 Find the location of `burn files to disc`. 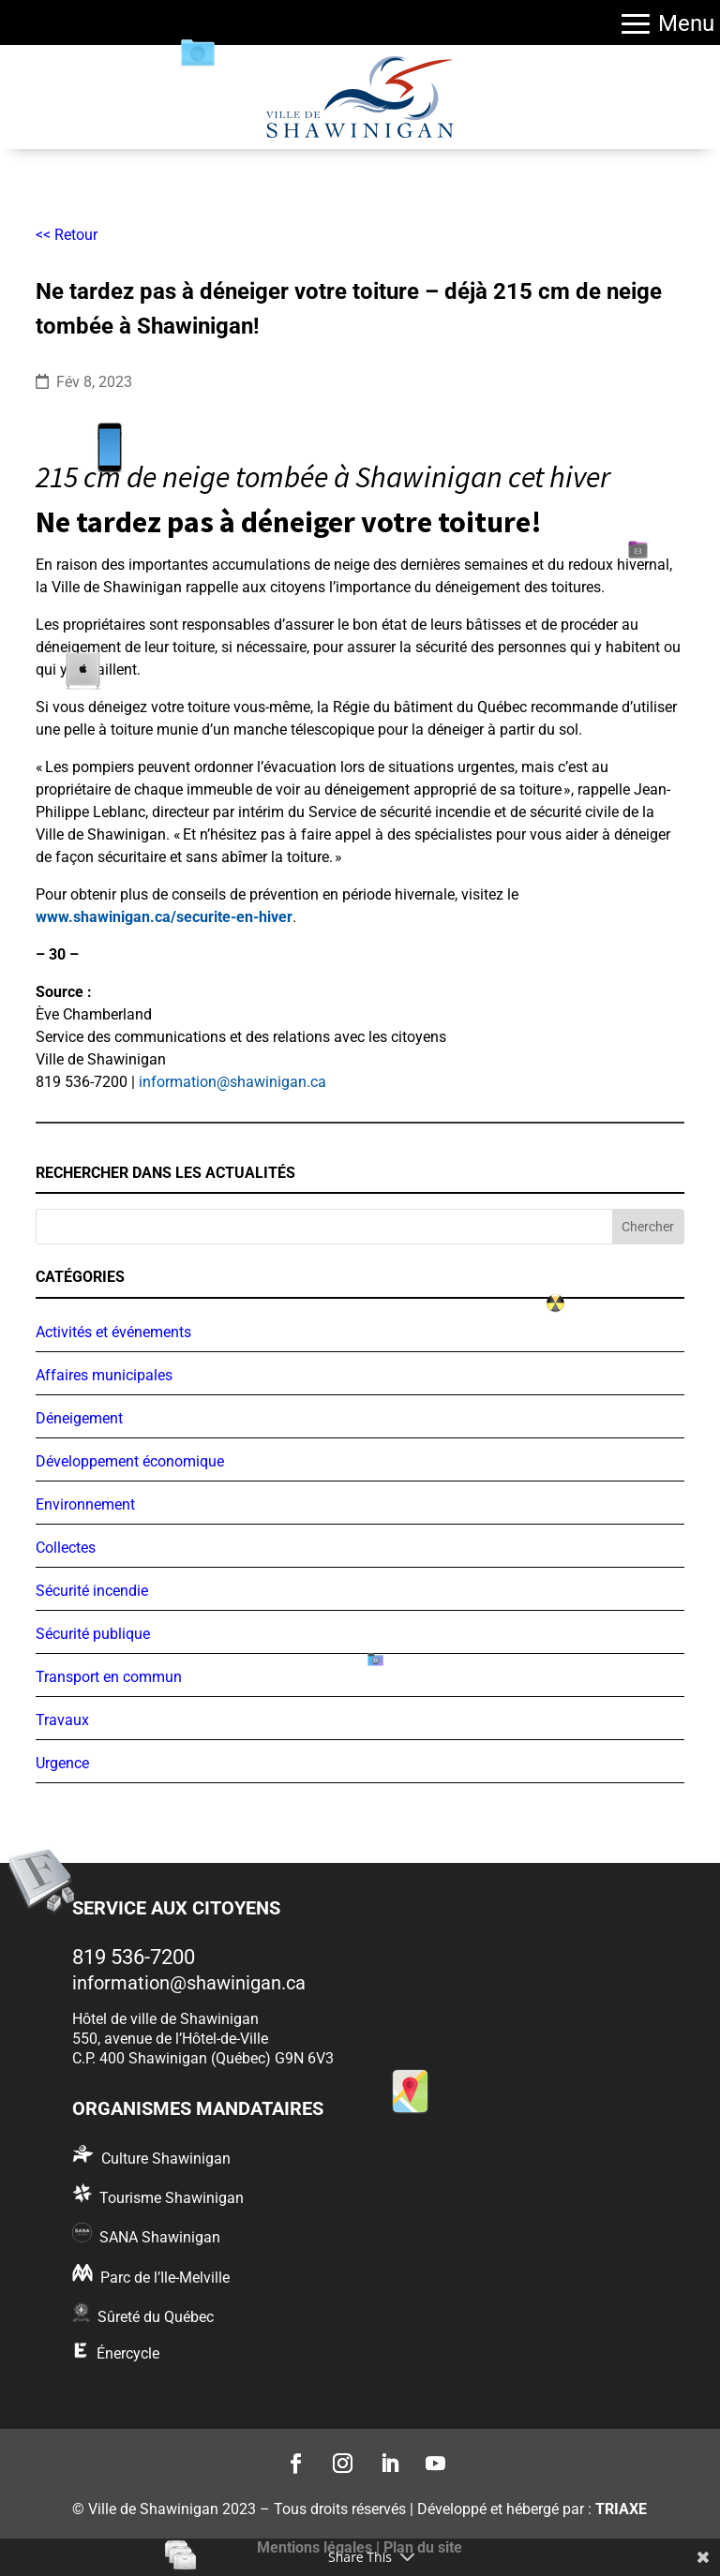

burn files to disc is located at coordinates (555, 1303).